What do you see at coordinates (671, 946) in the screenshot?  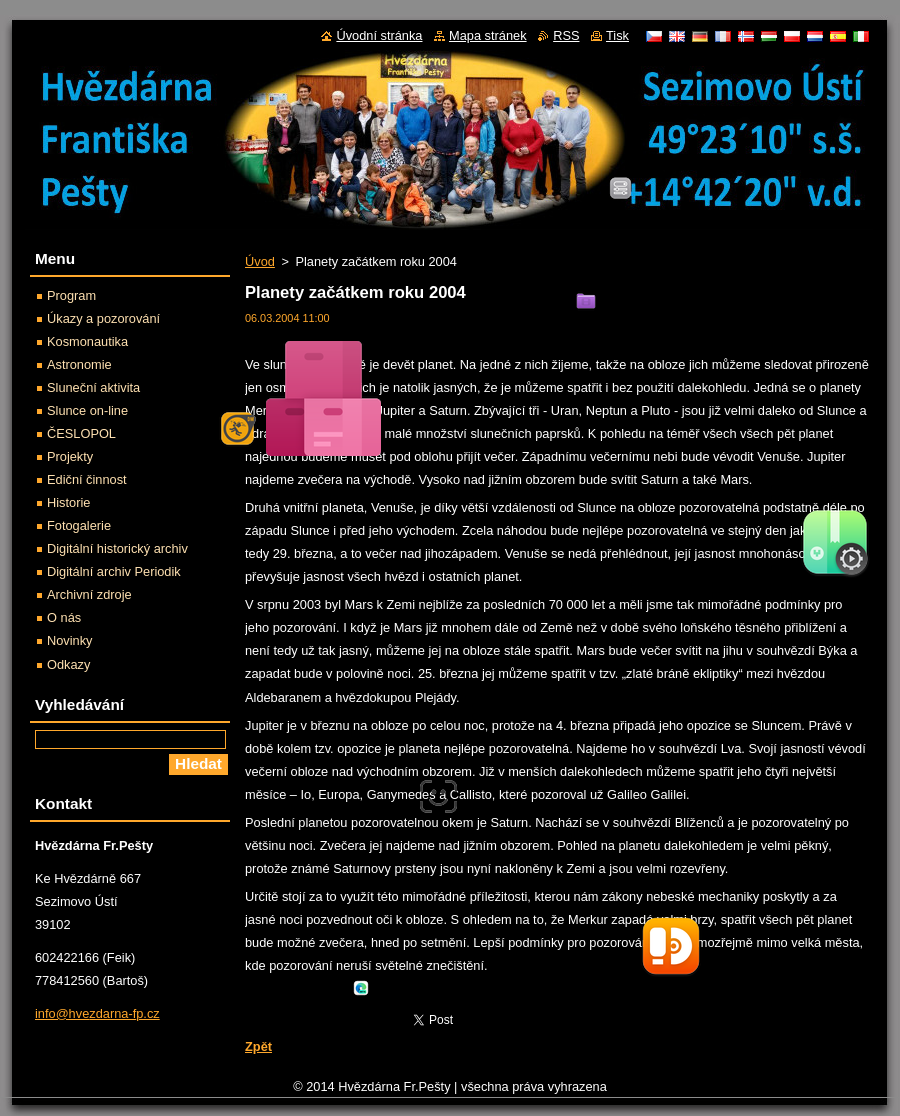 I see `open impression, a disk image writing utility` at bounding box center [671, 946].